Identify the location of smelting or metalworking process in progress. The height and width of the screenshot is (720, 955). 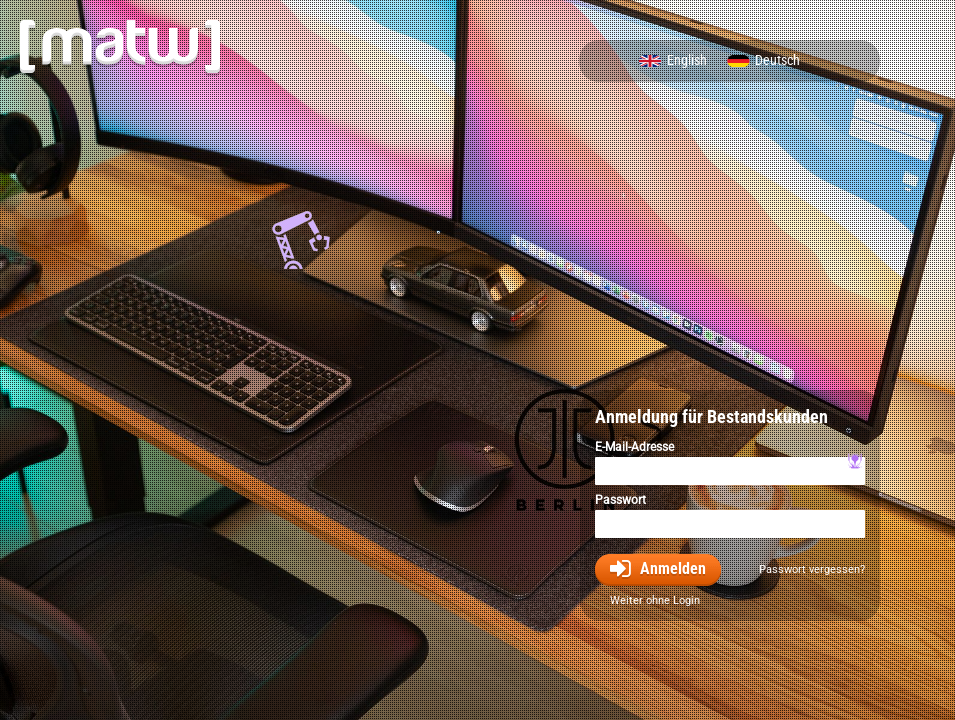
(855, 461).